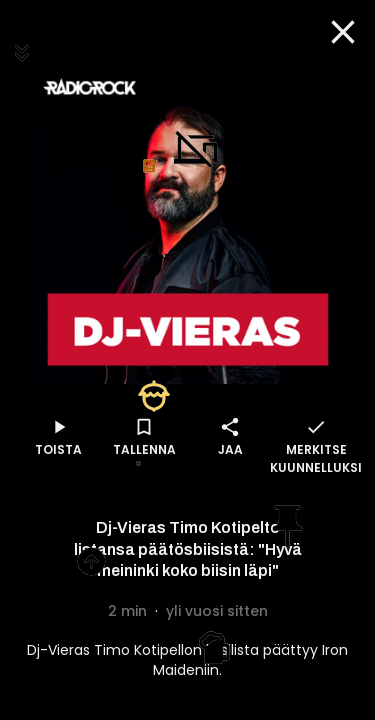 The image size is (375, 720). I want to click on pin item to keep it visible, so click(287, 526).